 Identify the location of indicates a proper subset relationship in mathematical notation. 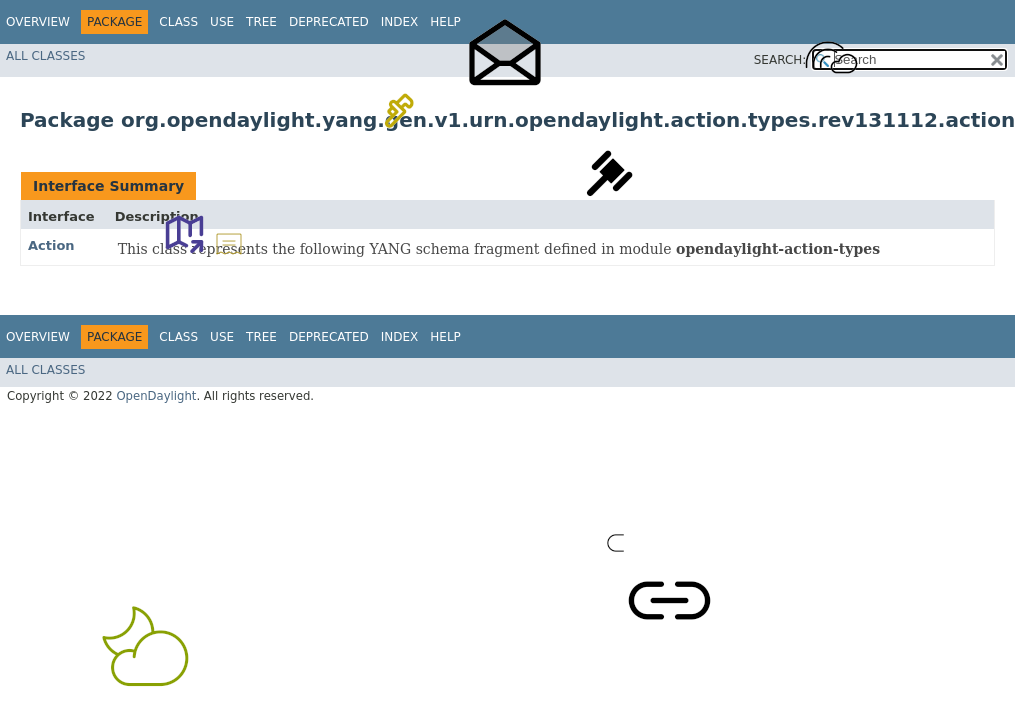
(616, 543).